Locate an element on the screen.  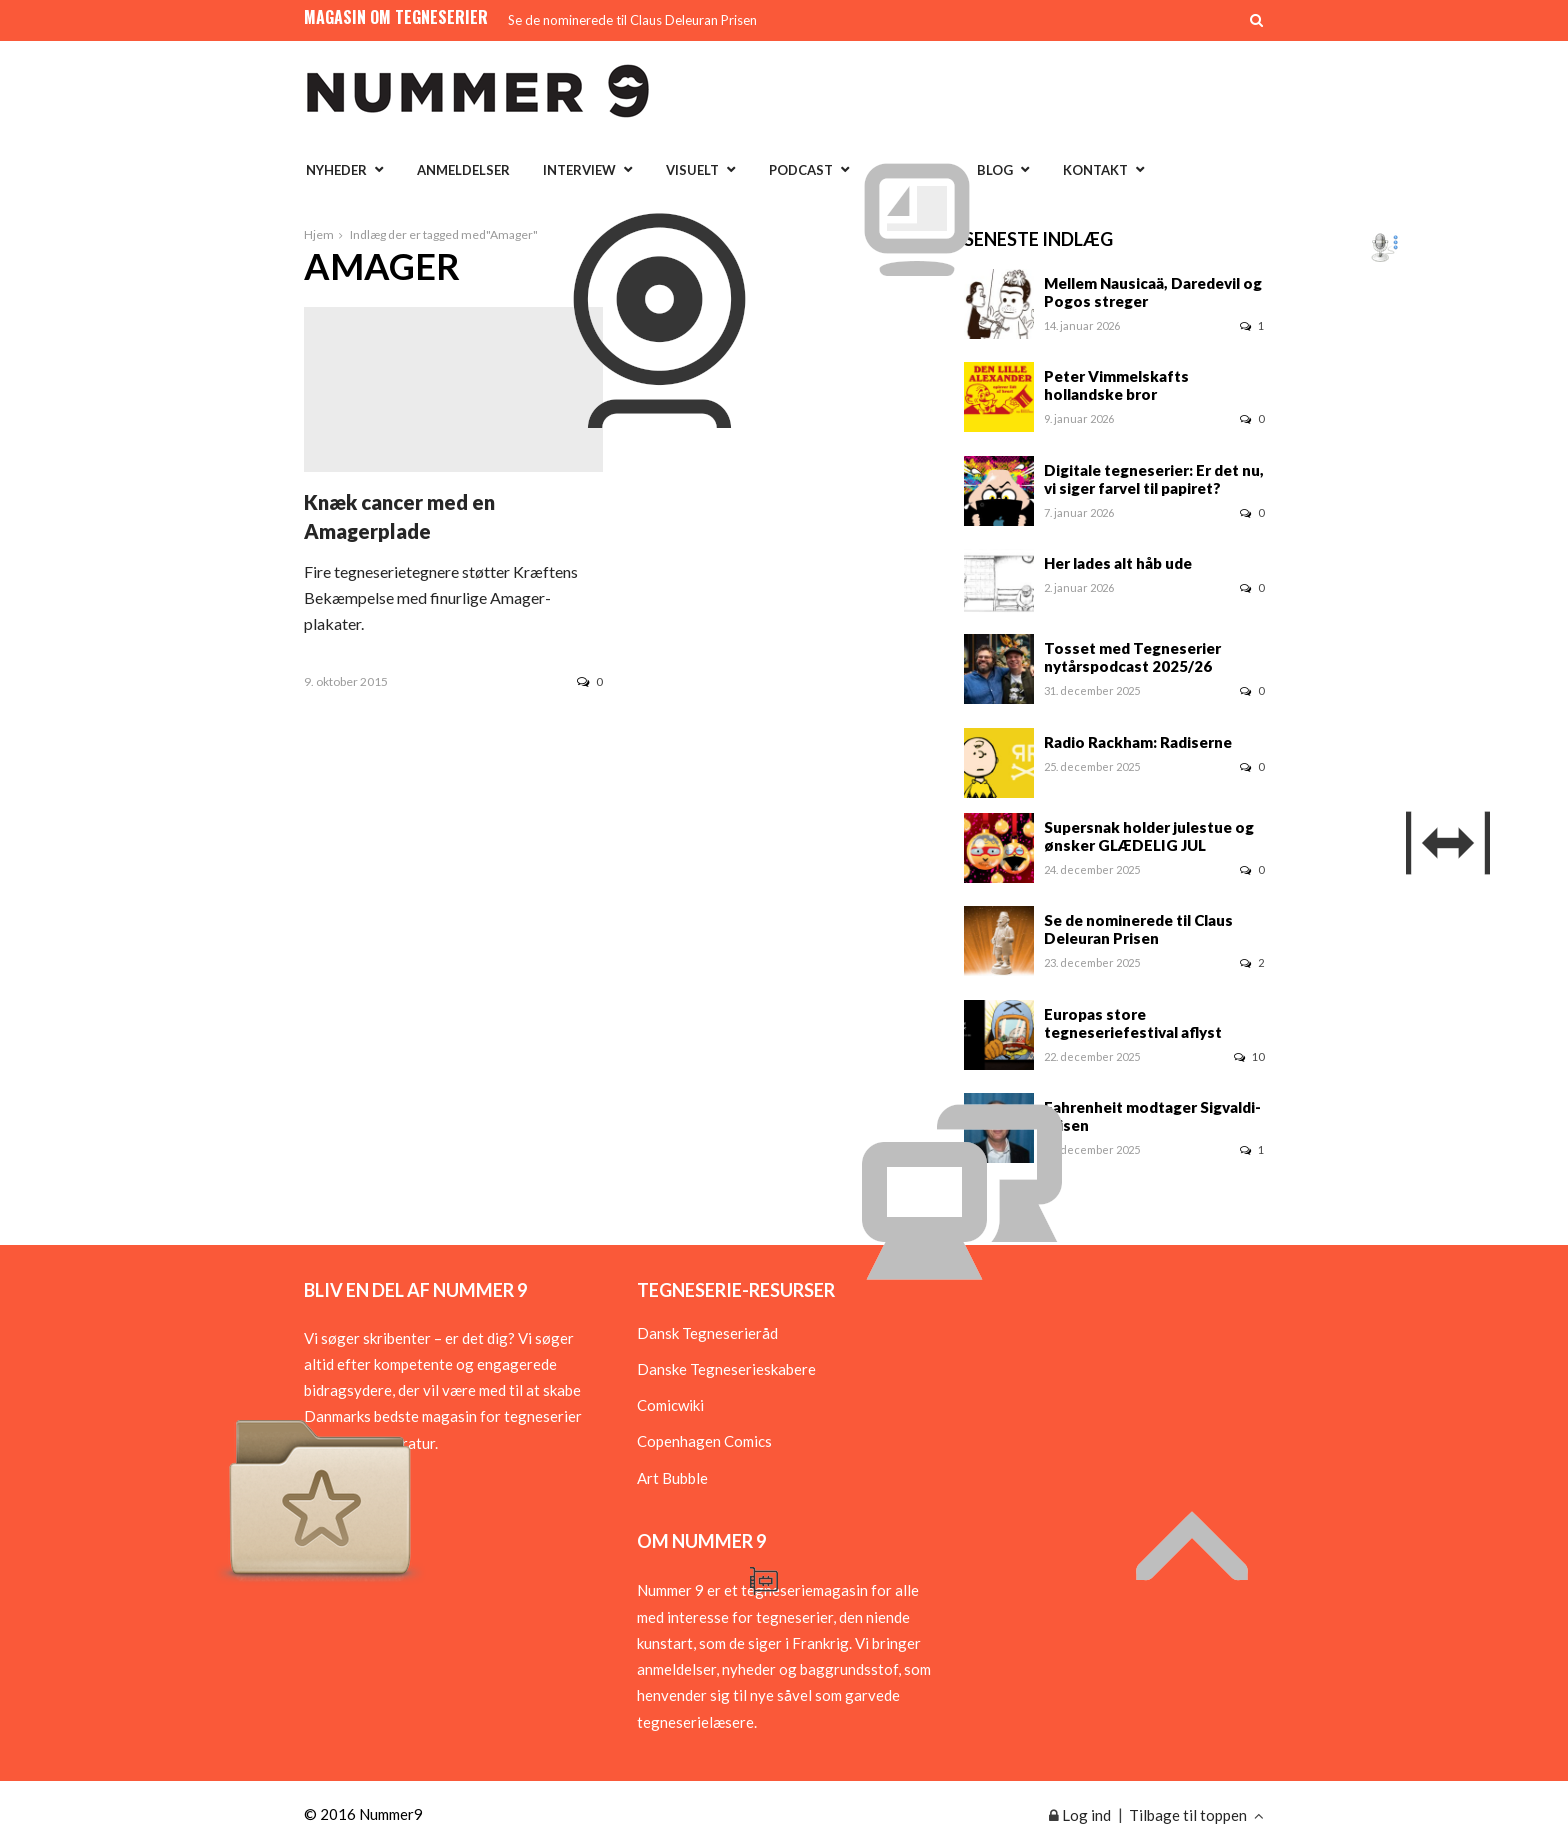
microphone input level is high is located at coordinates (1385, 248).